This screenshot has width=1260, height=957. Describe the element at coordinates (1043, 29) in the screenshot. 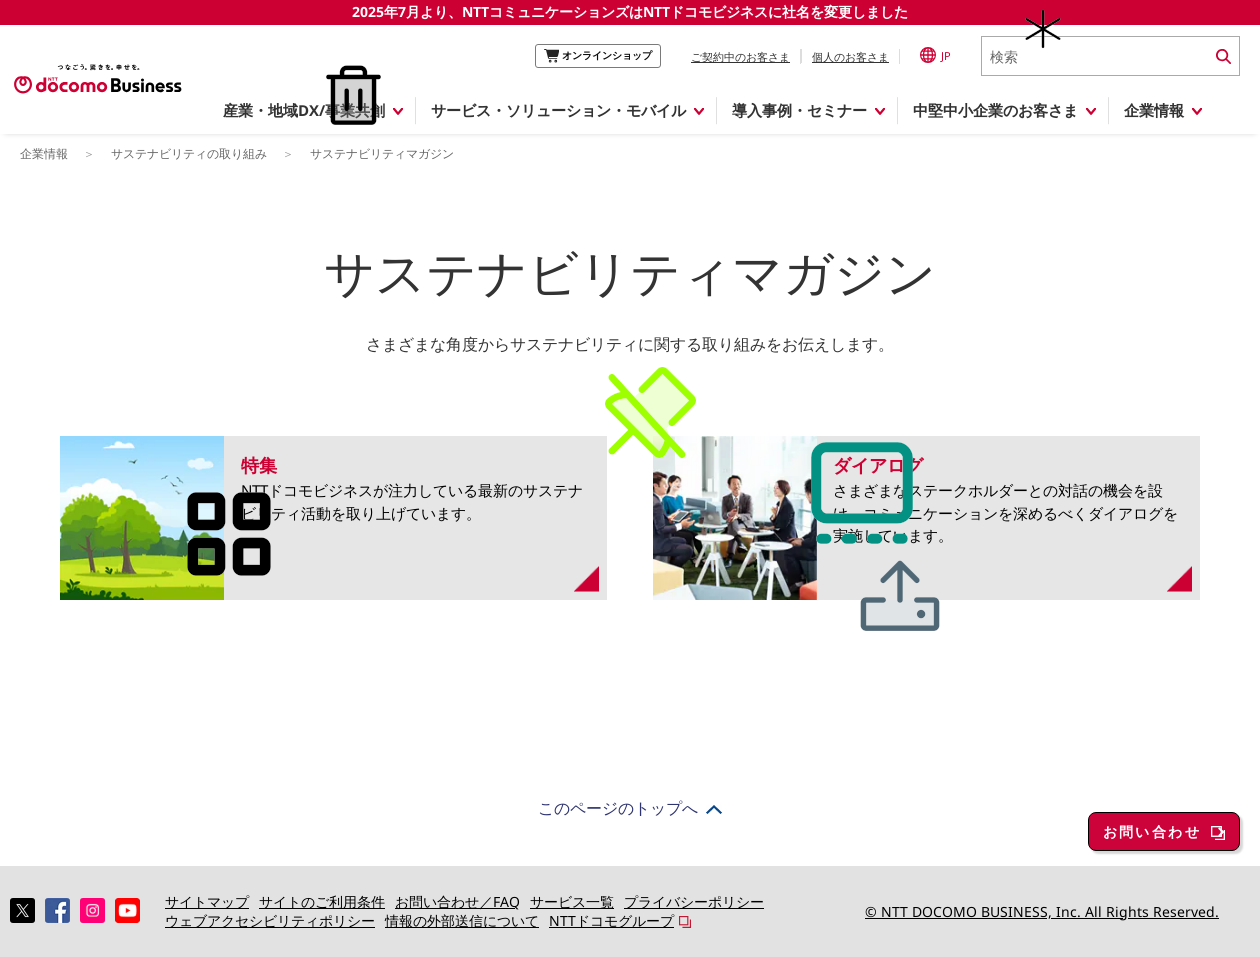

I see `indicates a required field in a form` at that location.